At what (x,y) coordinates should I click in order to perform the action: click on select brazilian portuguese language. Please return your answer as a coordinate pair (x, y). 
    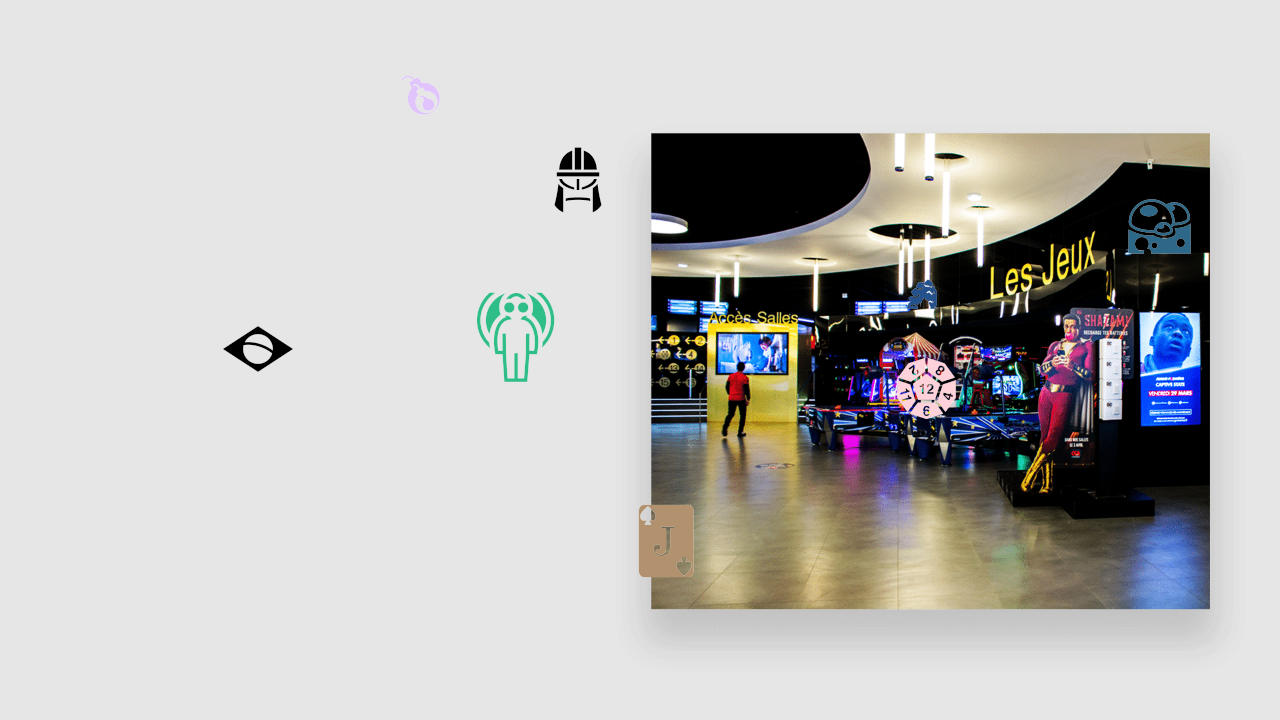
    Looking at the image, I should click on (258, 349).